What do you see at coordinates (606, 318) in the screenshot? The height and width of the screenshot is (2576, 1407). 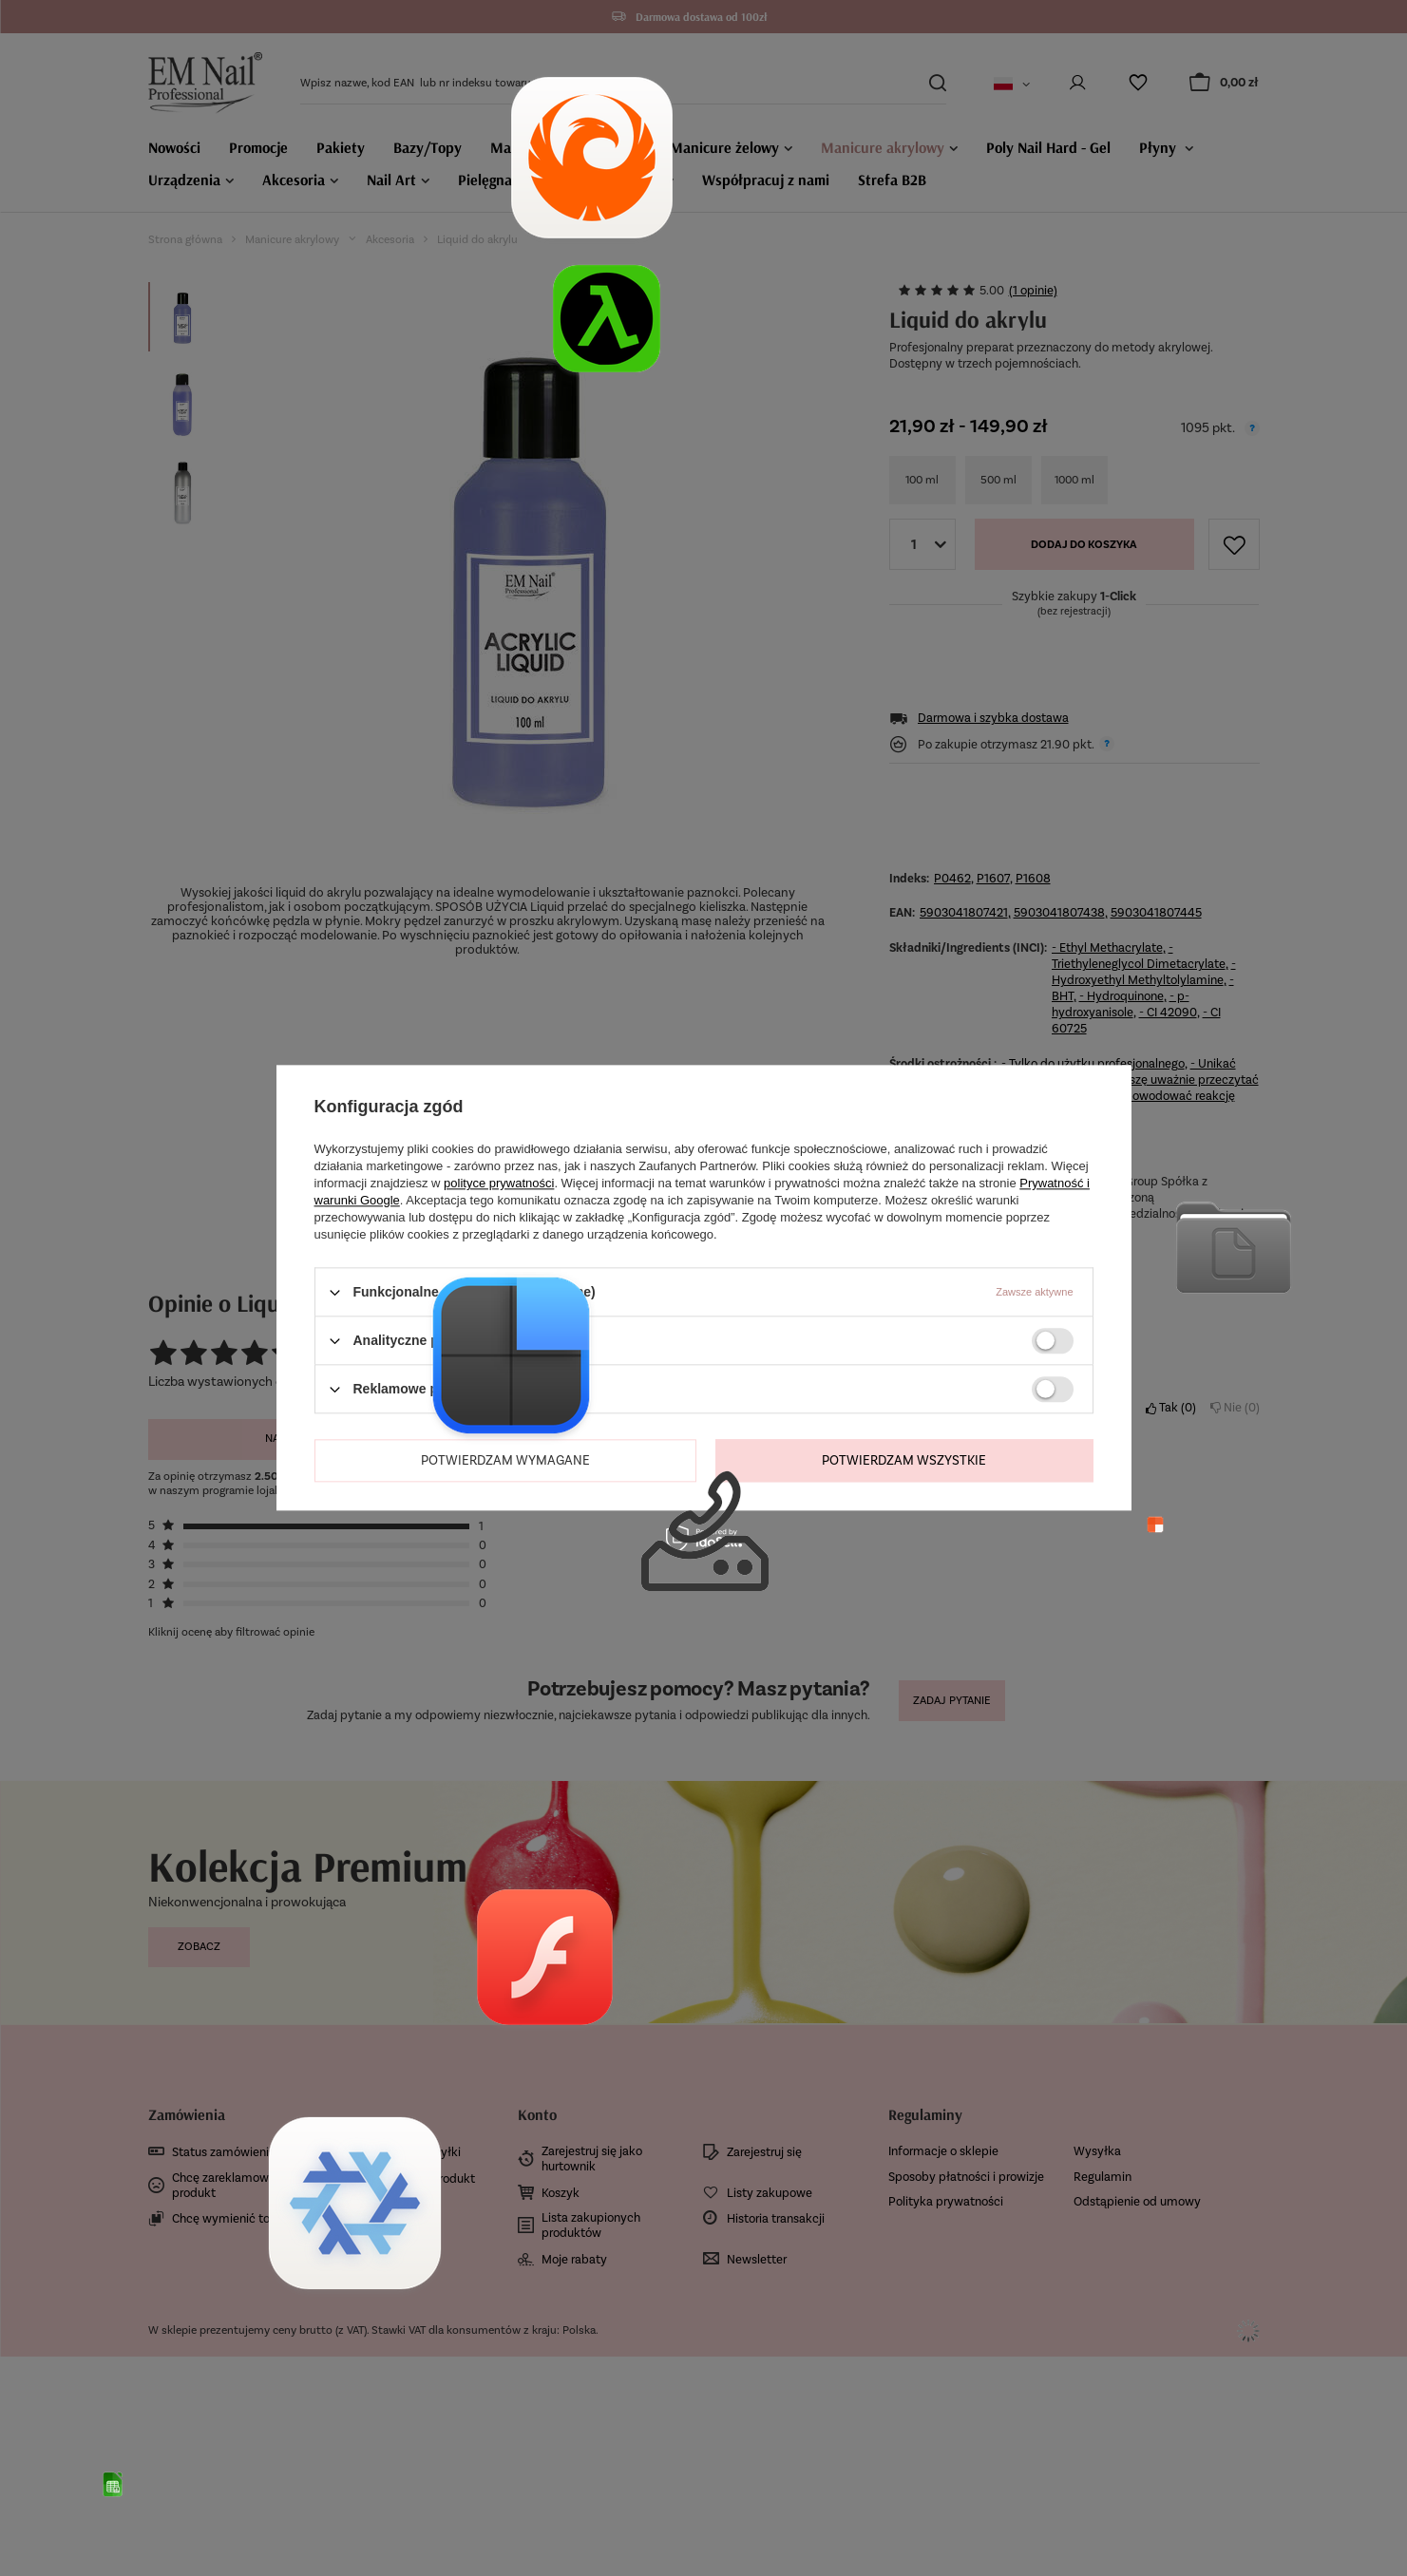 I see `launch half-life: opposing force game` at bounding box center [606, 318].